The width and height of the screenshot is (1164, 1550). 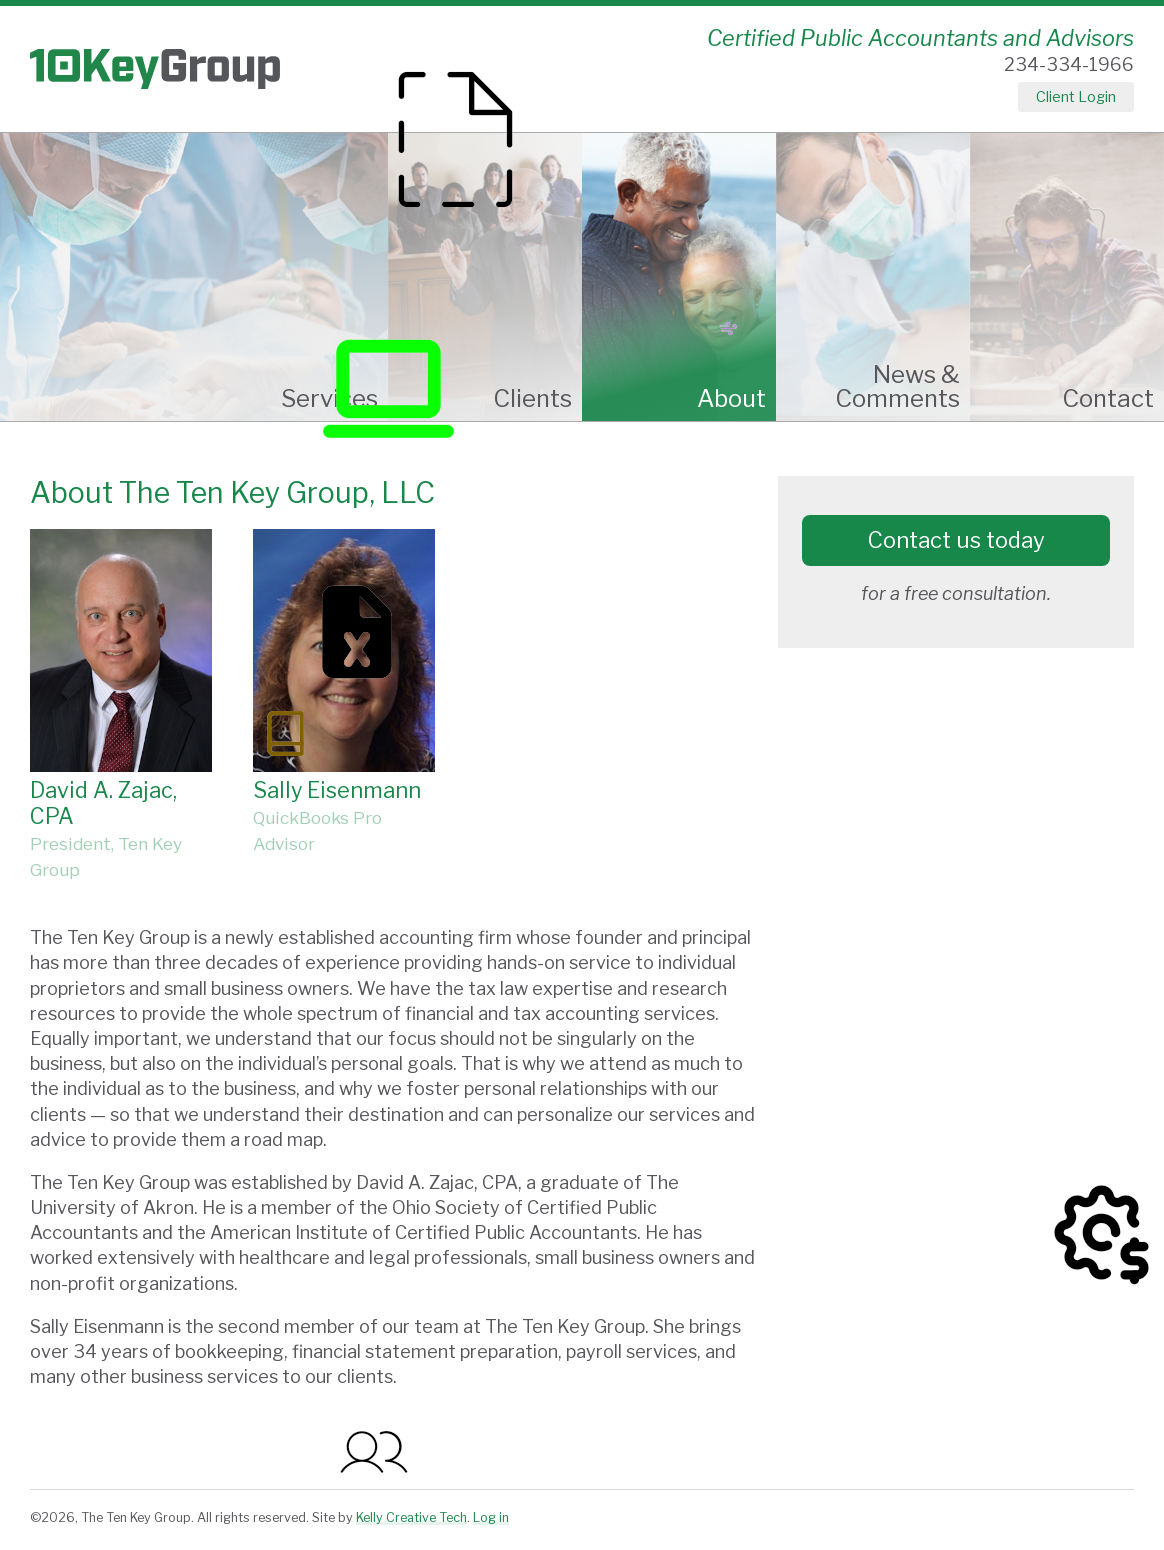 I want to click on open or view an excel spreadsheet, so click(x=357, y=632).